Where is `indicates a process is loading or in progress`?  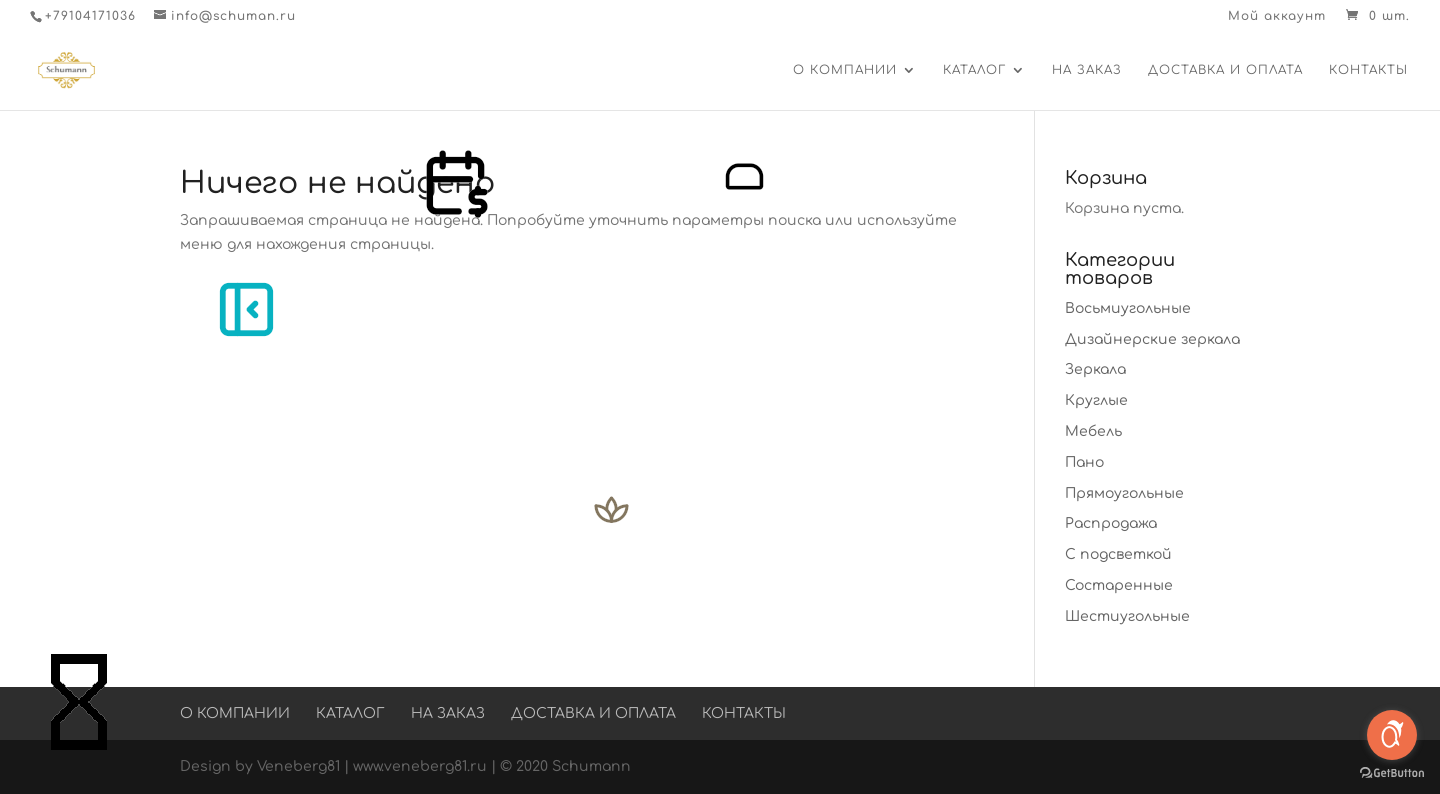
indicates a process is loading or in progress is located at coordinates (79, 702).